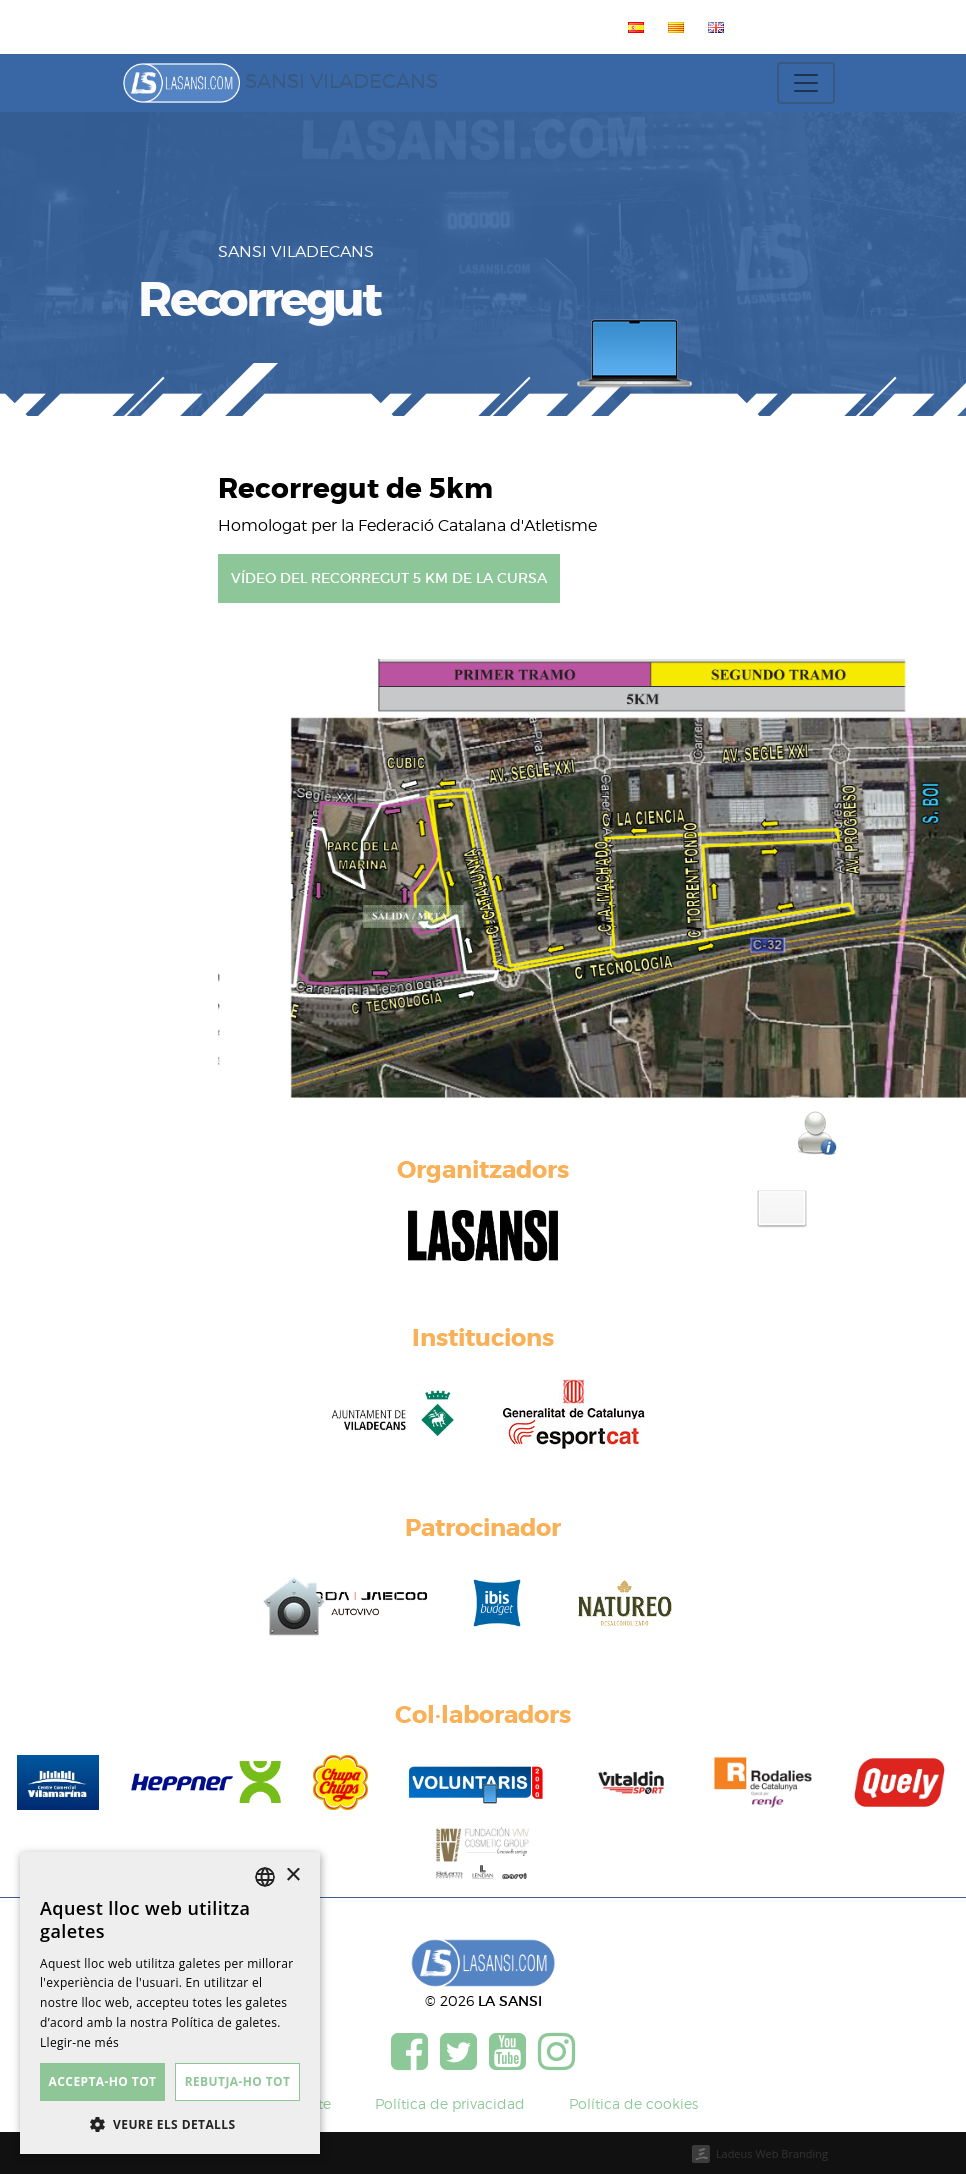 This screenshot has width=966, height=2174. What do you see at coordinates (490, 1794) in the screenshot?
I see `indicates a connected iPad device` at bounding box center [490, 1794].